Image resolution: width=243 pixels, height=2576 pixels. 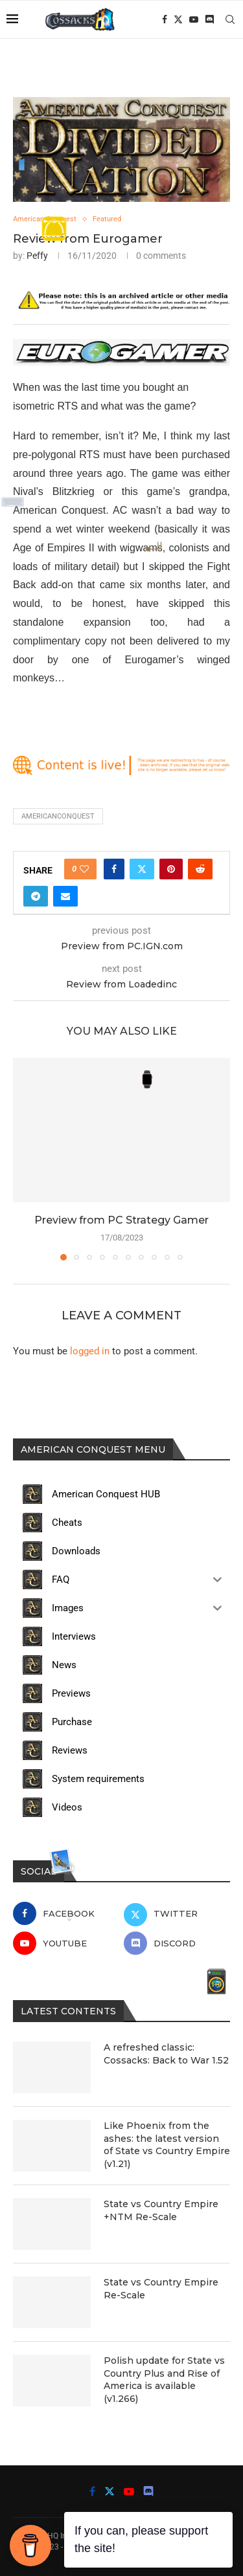 What do you see at coordinates (147, 1079) in the screenshot?
I see `apple watch se device icon` at bounding box center [147, 1079].